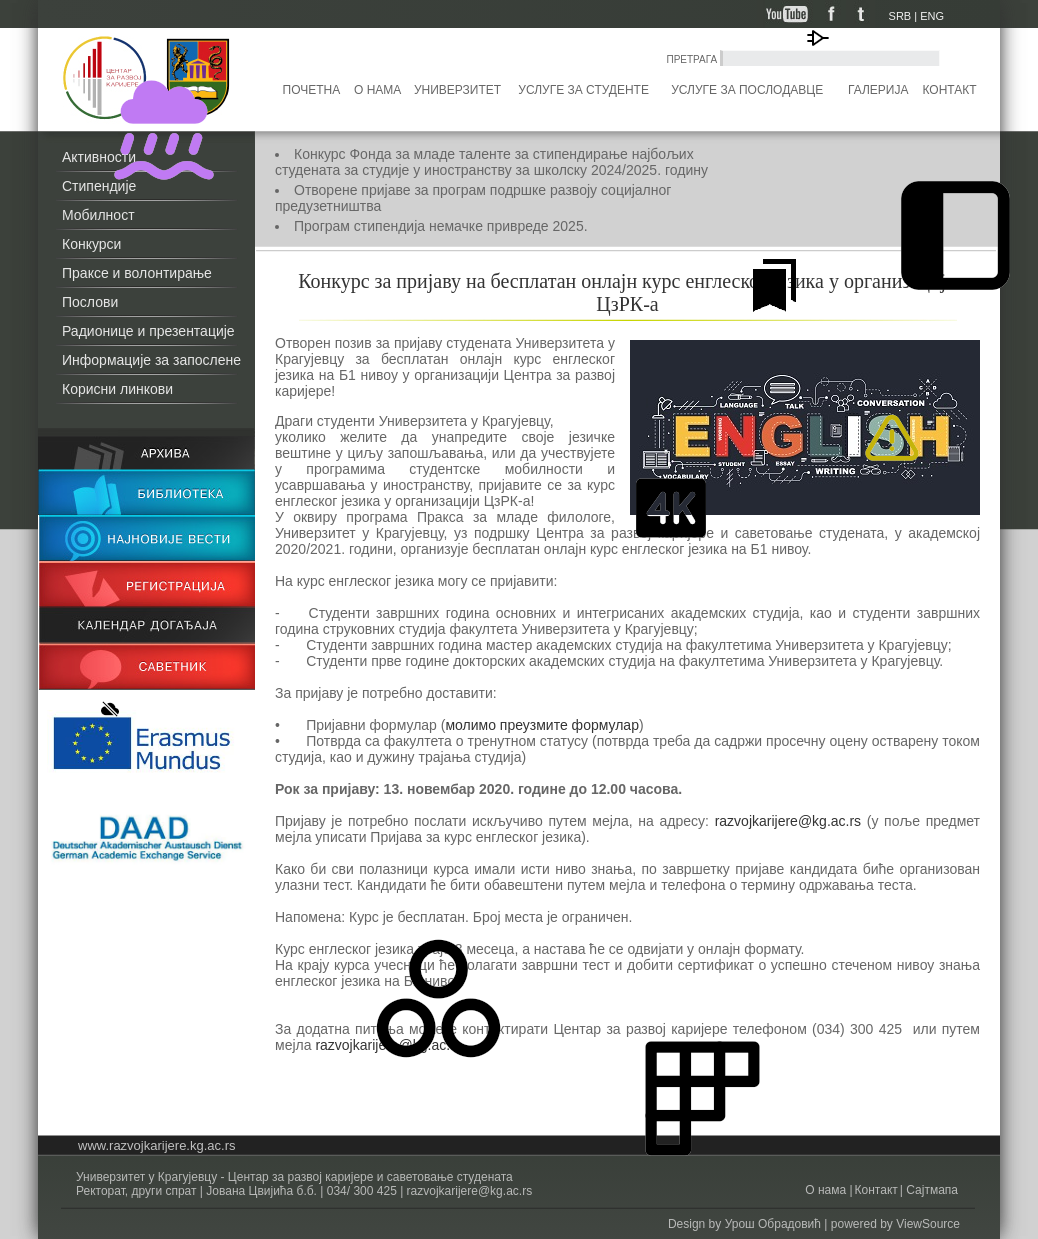  I want to click on indicates a warning or caution state, so click(892, 439).